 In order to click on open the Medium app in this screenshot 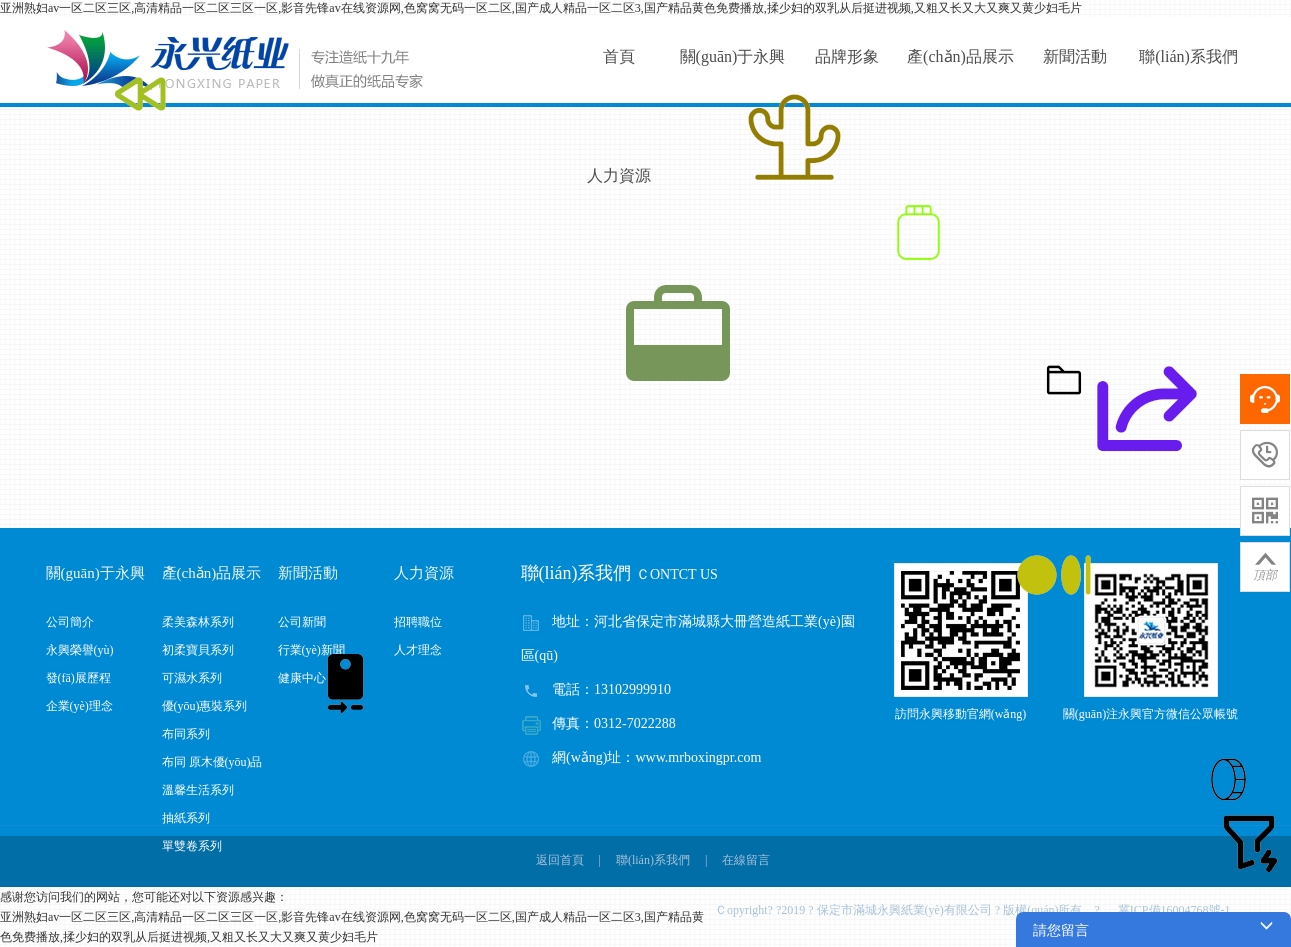, I will do `click(1054, 575)`.